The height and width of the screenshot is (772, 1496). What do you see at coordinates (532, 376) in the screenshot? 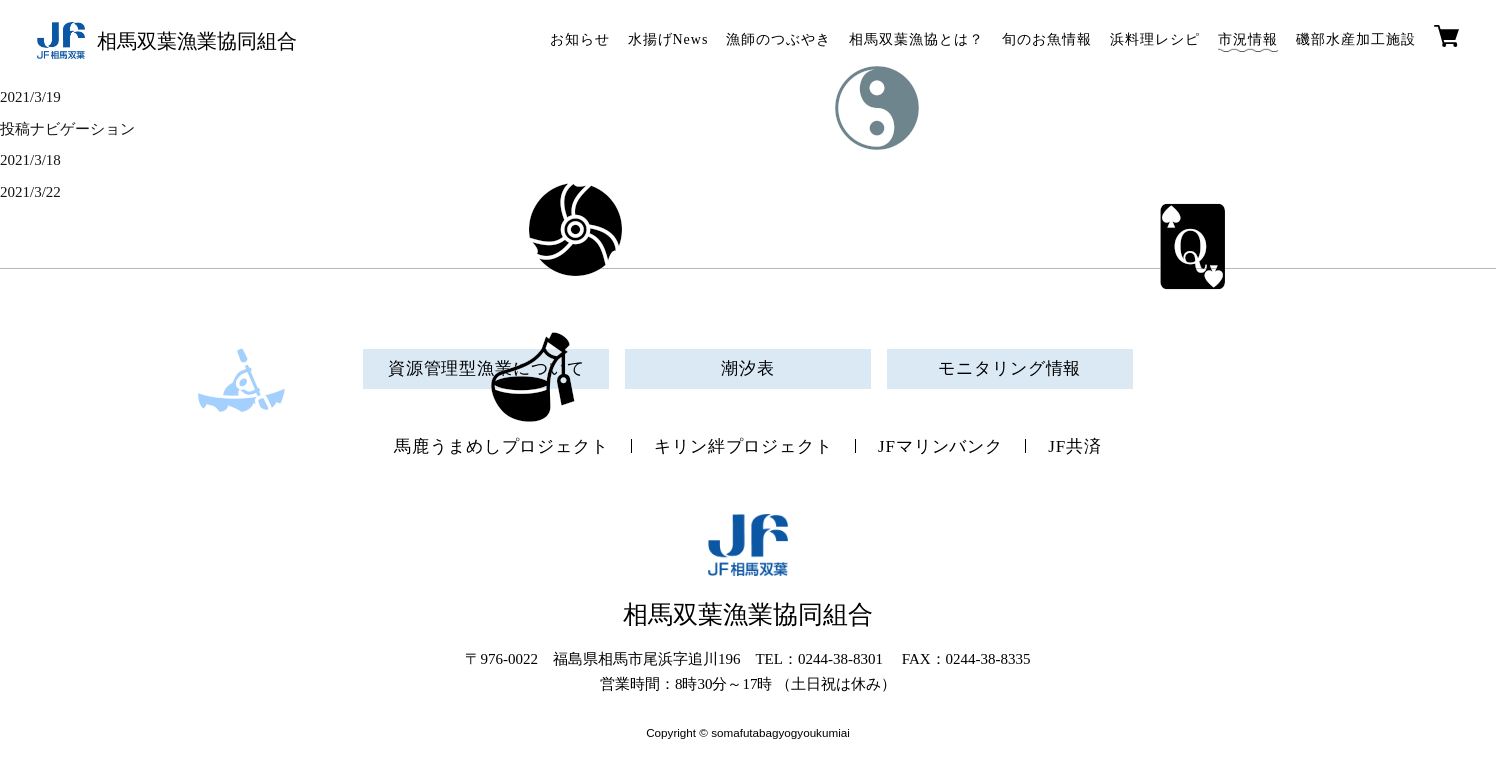
I see `consume a potion or drink item` at bounding box center [532, 376].